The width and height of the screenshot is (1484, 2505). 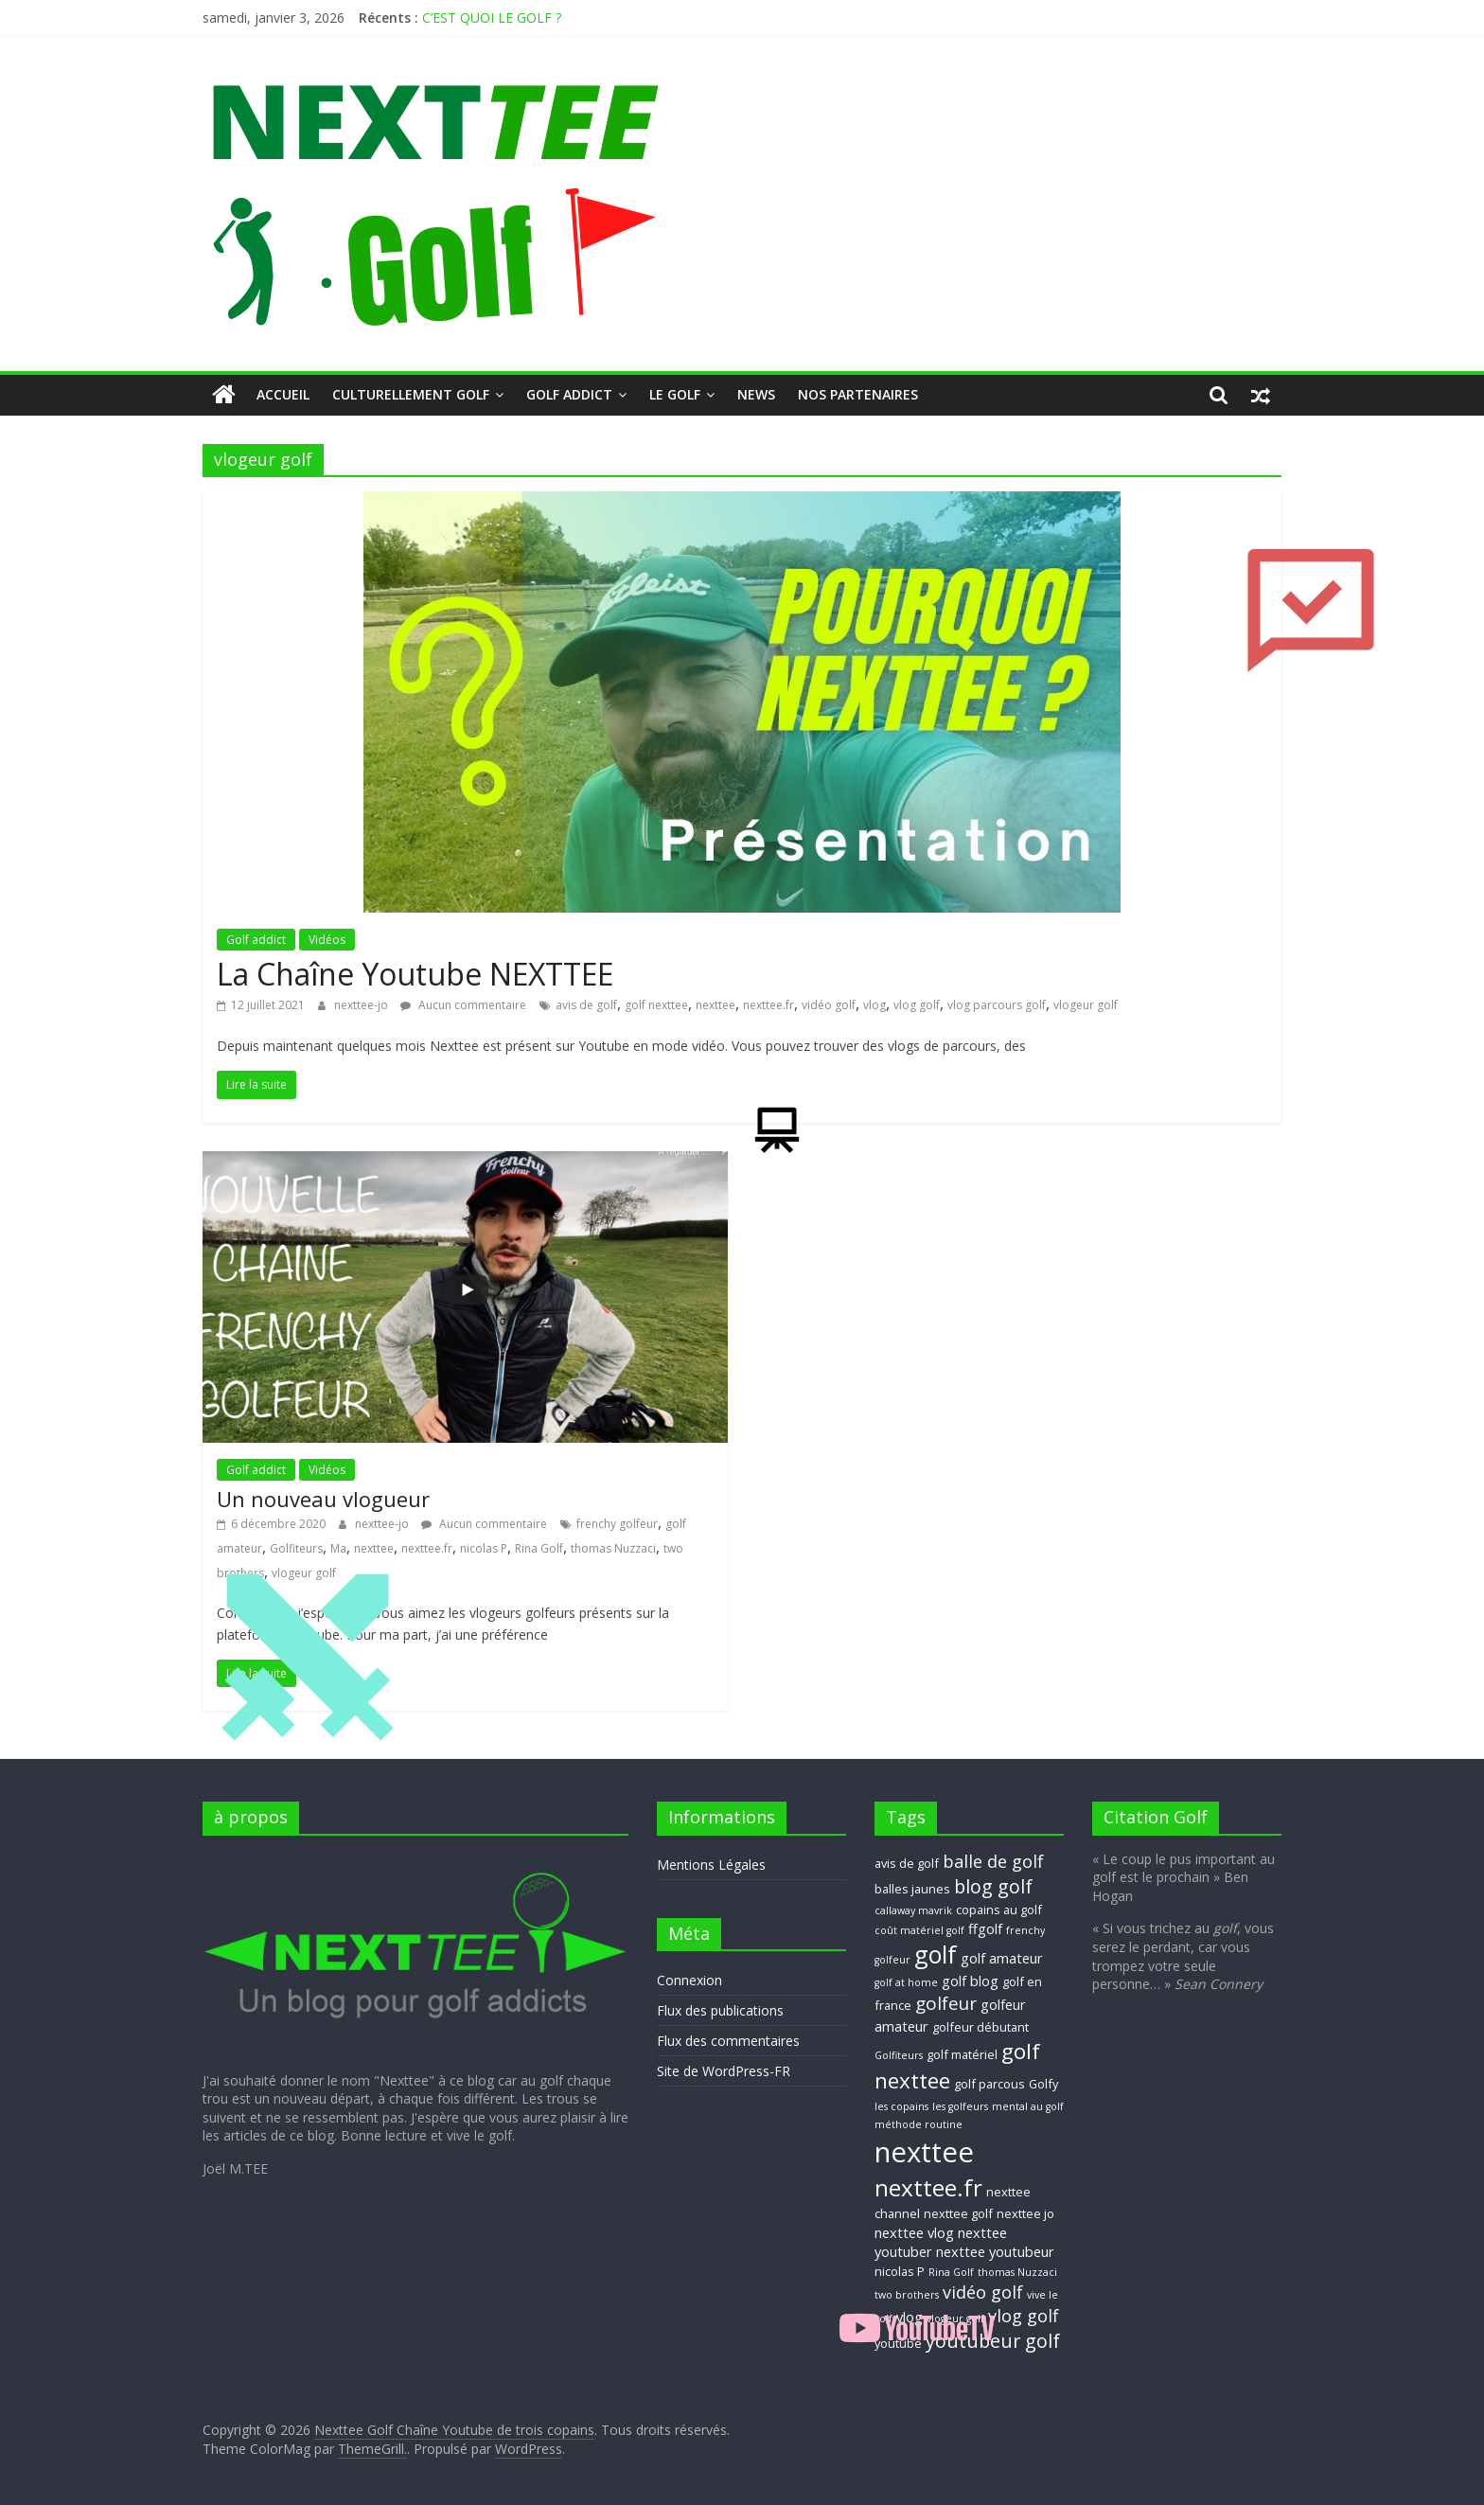 I want to click on create a new artboard, so click(x=777, y=1129).